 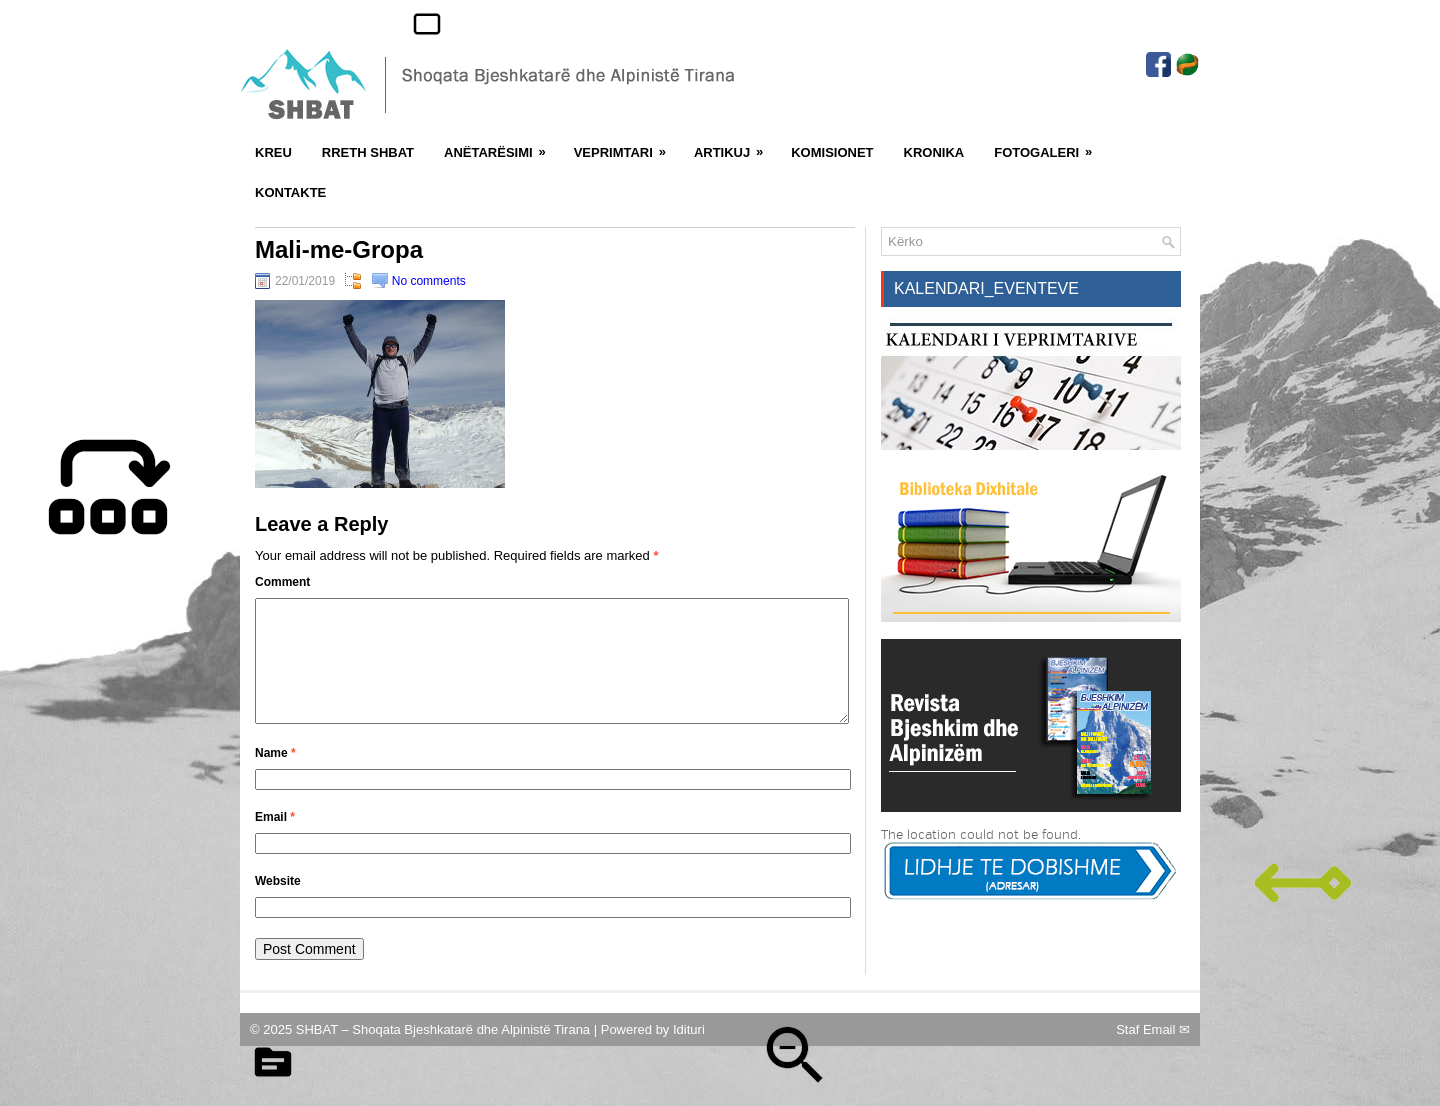 I want to click on select or define a rectangular area, so click(x=427, y=24).